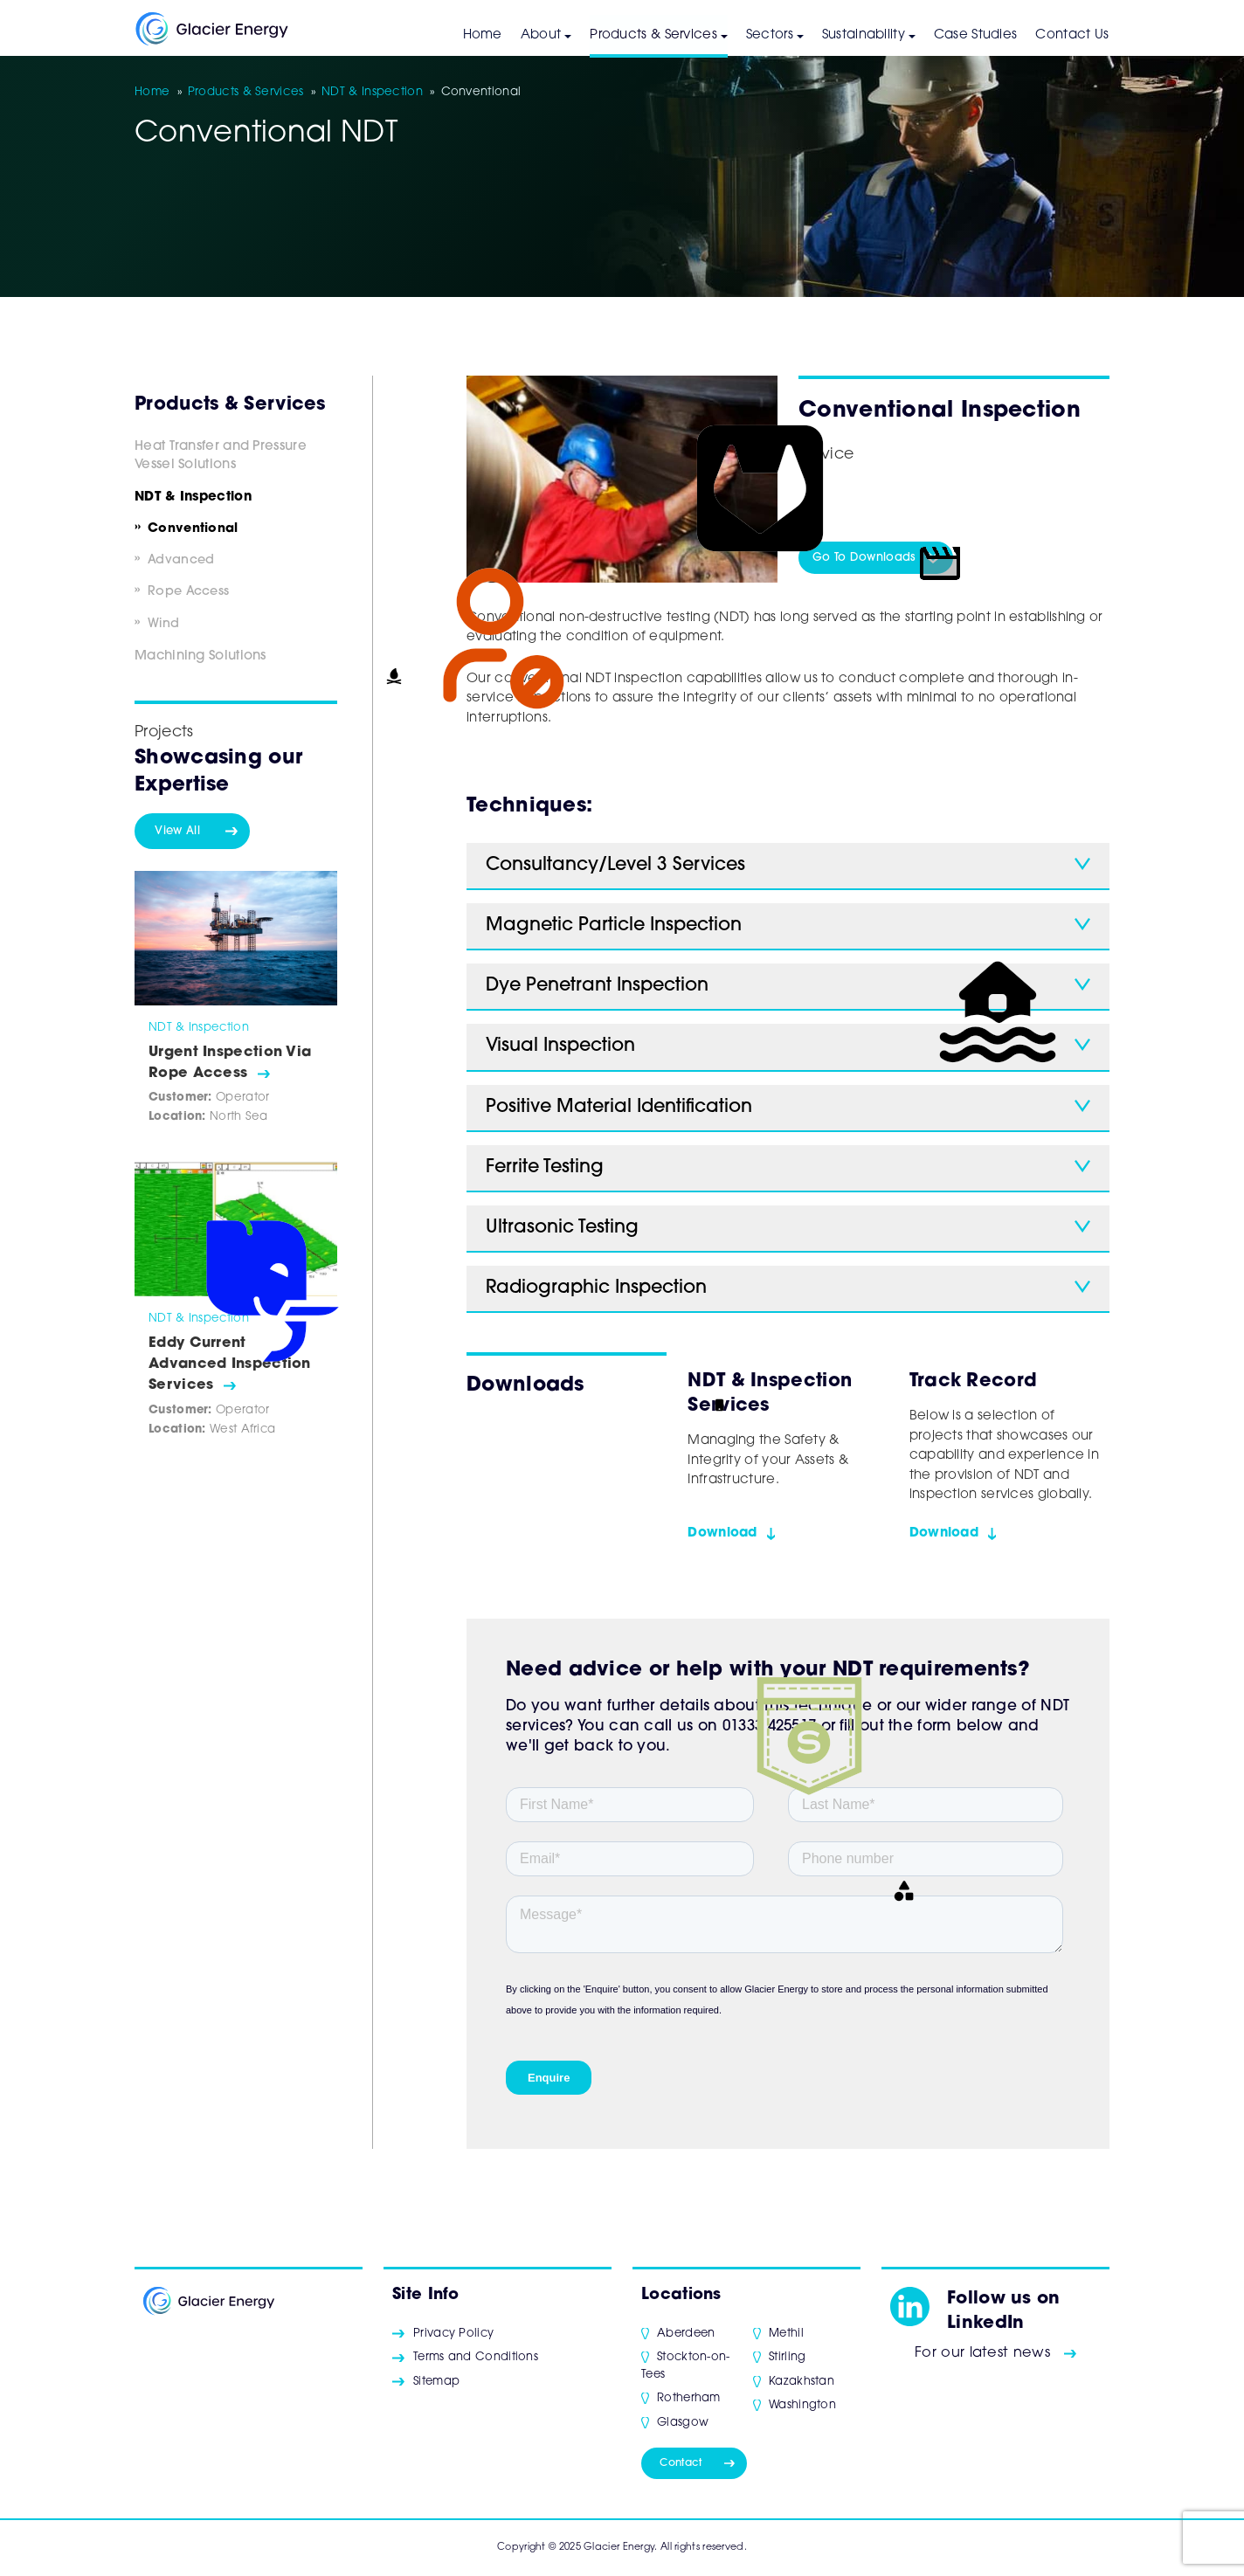 Image resolution: width=1244 pixels, height=2576 pixels. Describe the element at coordinates (719, 1405) in the screenshot. I see `indicates mobile device or smartphone` at that location.